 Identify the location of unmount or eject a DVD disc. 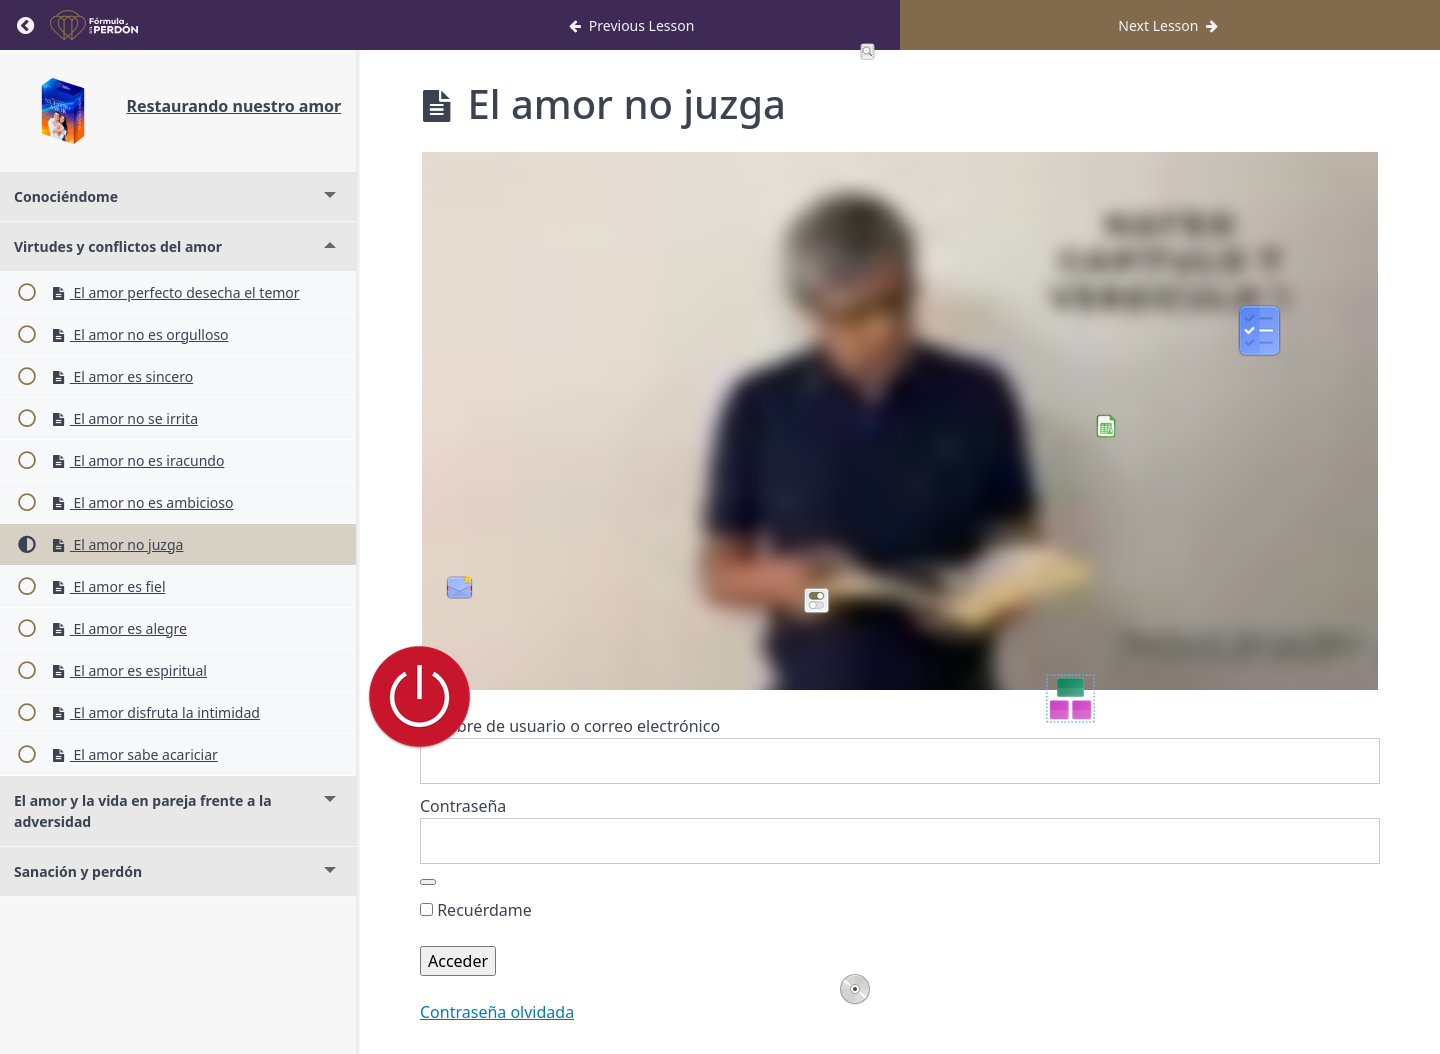
(855, 989).